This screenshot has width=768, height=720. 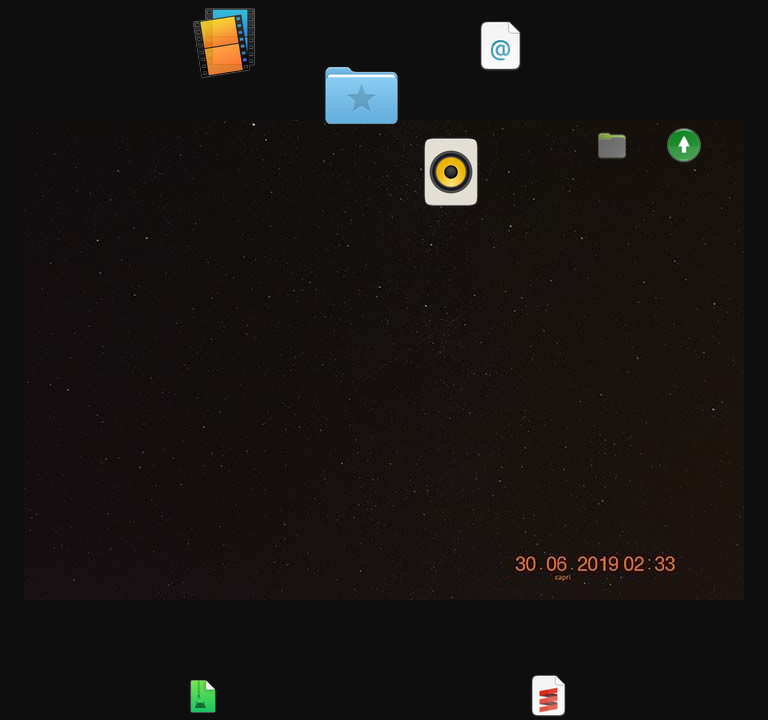 What do you see at coordinates (500, 45) in the screenshot?
I see `an email message file or attachment` at bounding box center [500, 45].